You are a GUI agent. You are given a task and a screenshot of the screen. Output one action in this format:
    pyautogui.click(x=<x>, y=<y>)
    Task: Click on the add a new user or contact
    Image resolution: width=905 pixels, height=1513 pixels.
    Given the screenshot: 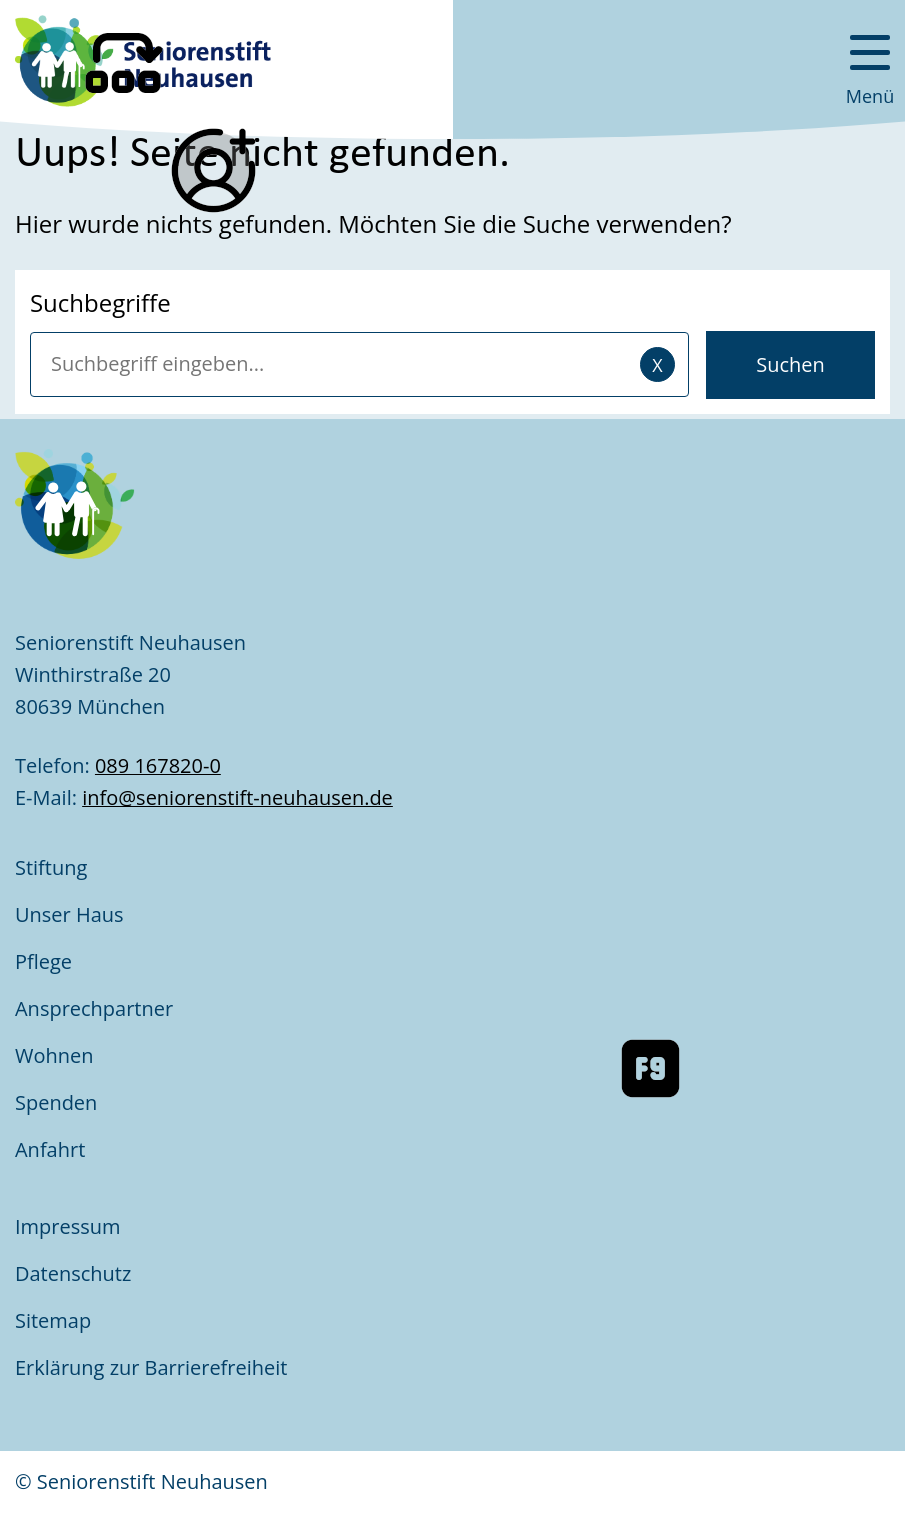 What is the action you would take?
    pyautogui.click(x=213, y=170)
    